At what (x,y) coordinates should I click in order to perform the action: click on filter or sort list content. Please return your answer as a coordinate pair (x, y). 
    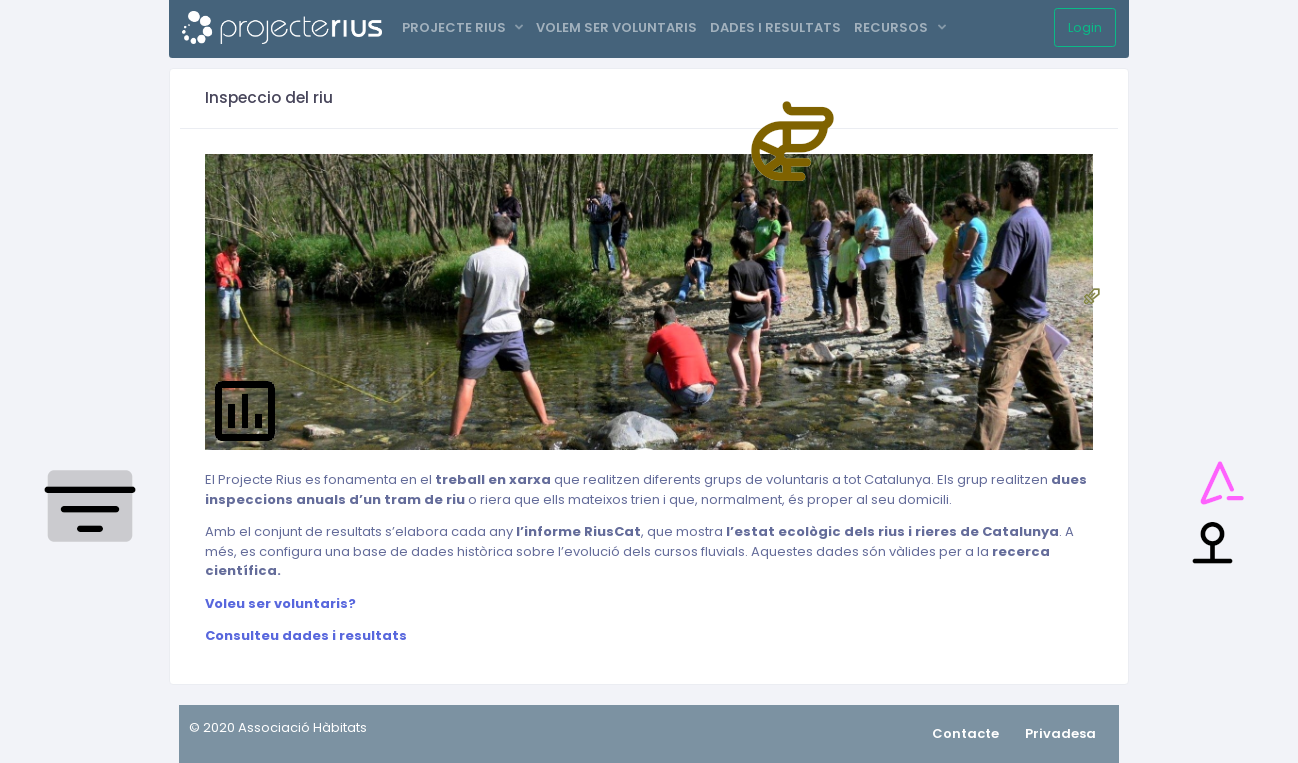
    Looking at the image, I should click on (90, 506).